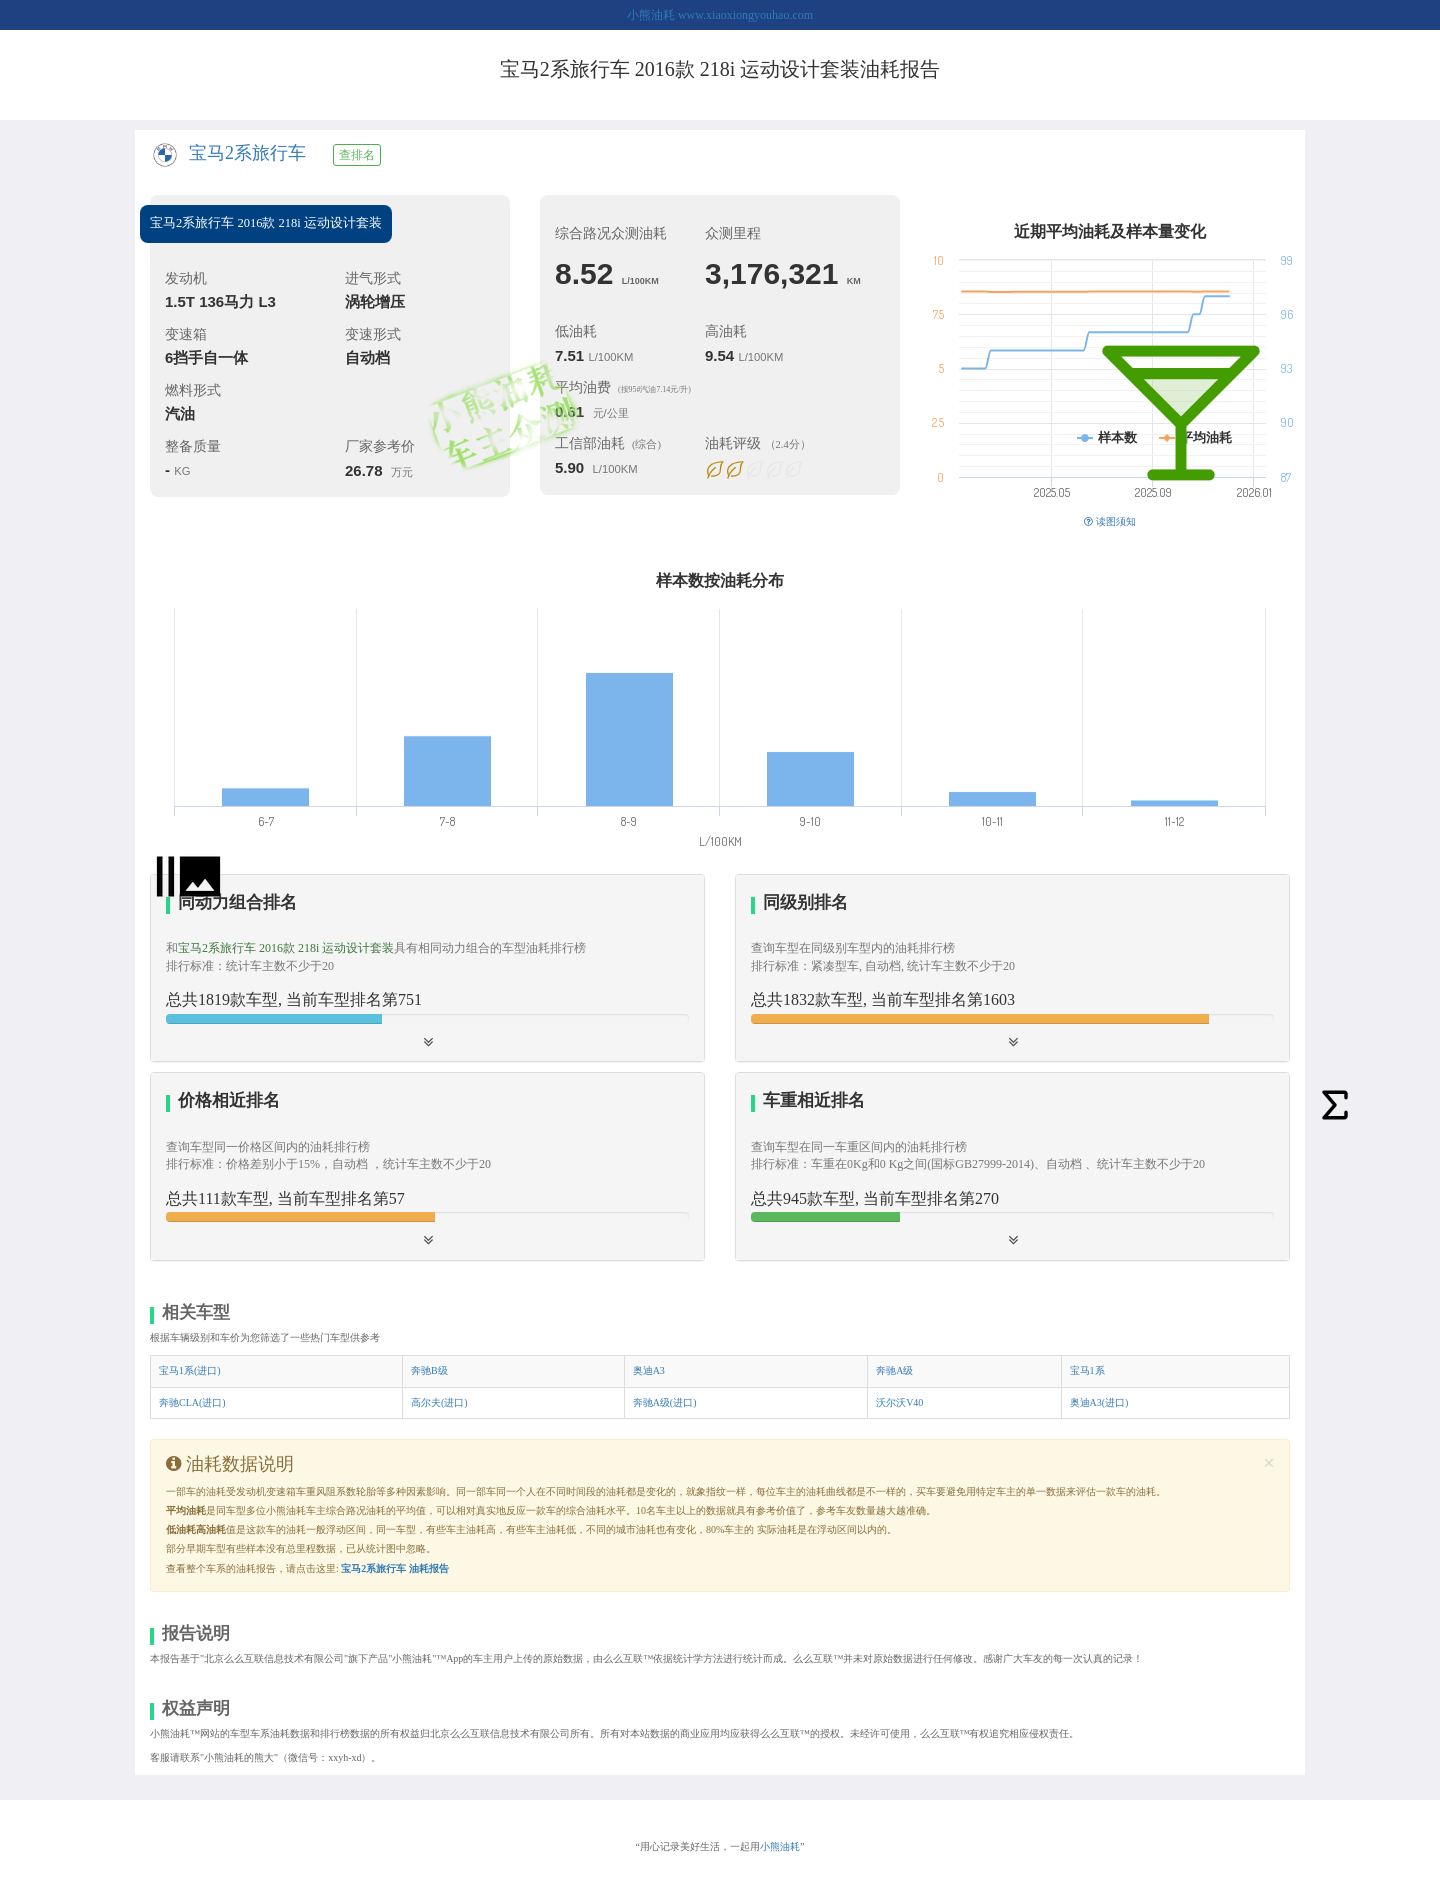  Describe the element at coordinates (188, 876) in the screenshot. I see `enable burst mode for rapid photo capture` at that location.